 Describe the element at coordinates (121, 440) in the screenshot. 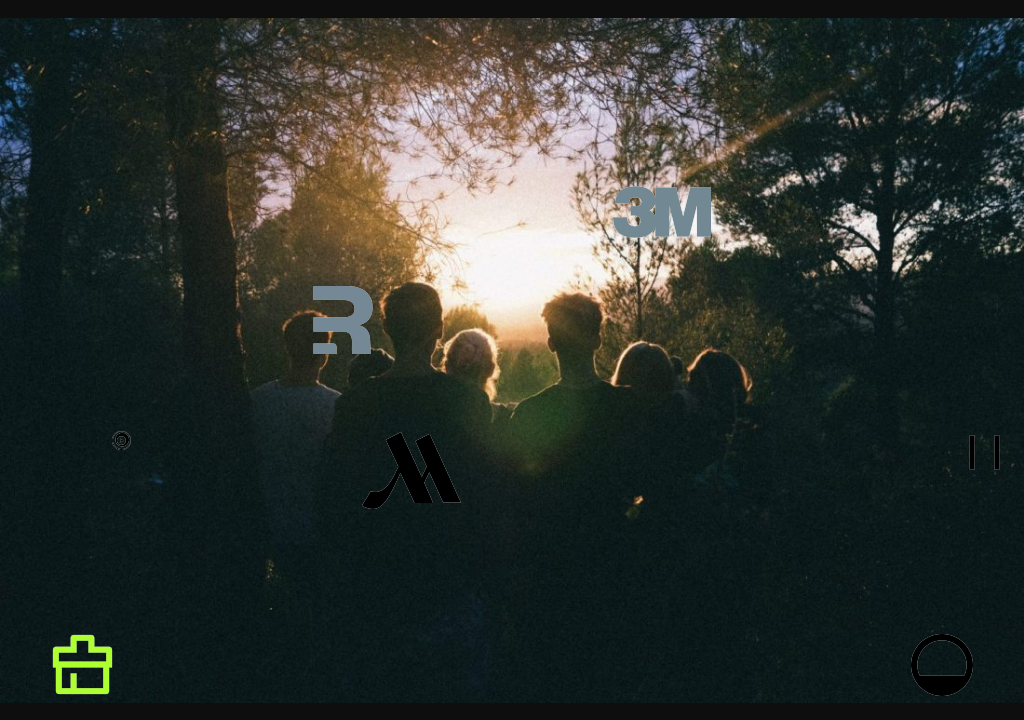

I see `open mpv media player` at that location.